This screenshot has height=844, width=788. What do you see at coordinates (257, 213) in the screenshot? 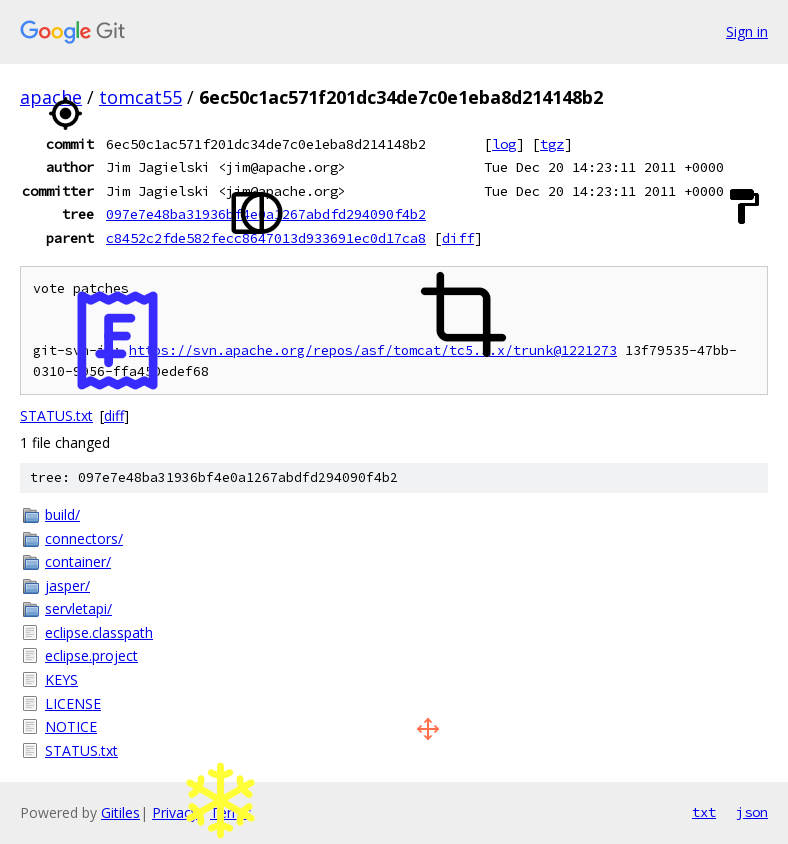
I see `toggle between rectangular and circular view modes` at bounding box center [257, 213].